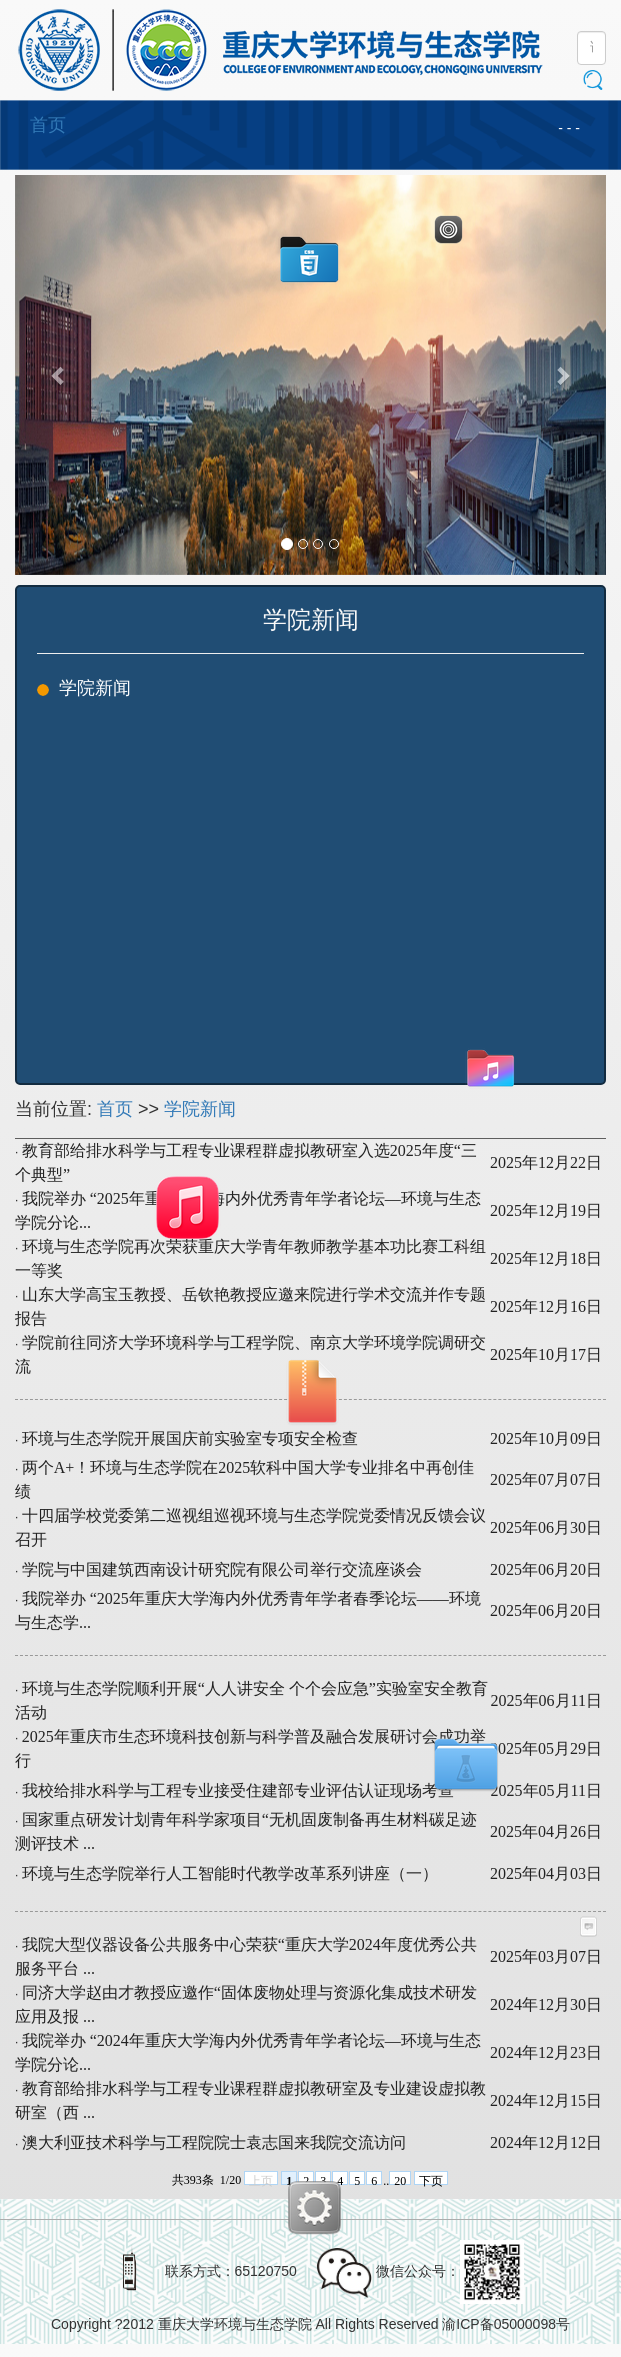 This screenshot has height=2357, width=621. I want to click on subrip subtitle file (.srt), so click(588, 1926).